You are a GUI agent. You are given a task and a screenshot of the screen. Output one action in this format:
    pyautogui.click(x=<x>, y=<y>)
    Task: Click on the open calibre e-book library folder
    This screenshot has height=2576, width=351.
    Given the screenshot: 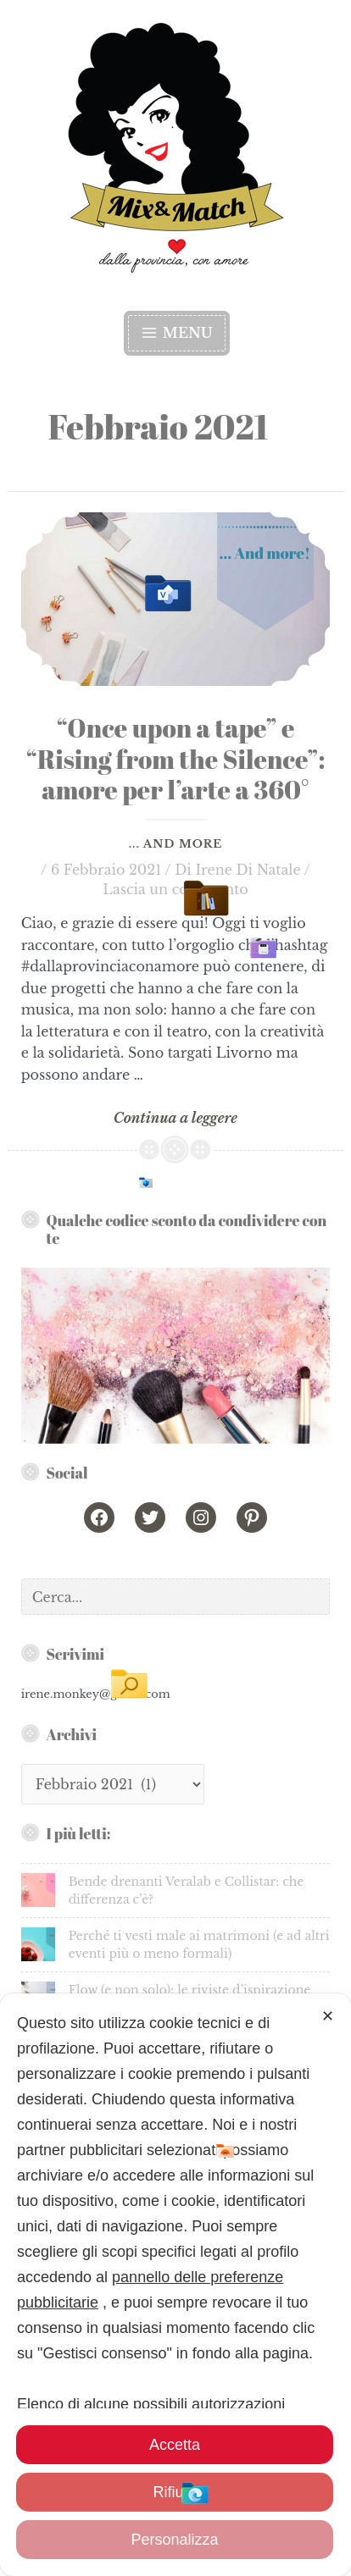 What is the action you would take?
    pyautogui.click(x=206, y=899)
    